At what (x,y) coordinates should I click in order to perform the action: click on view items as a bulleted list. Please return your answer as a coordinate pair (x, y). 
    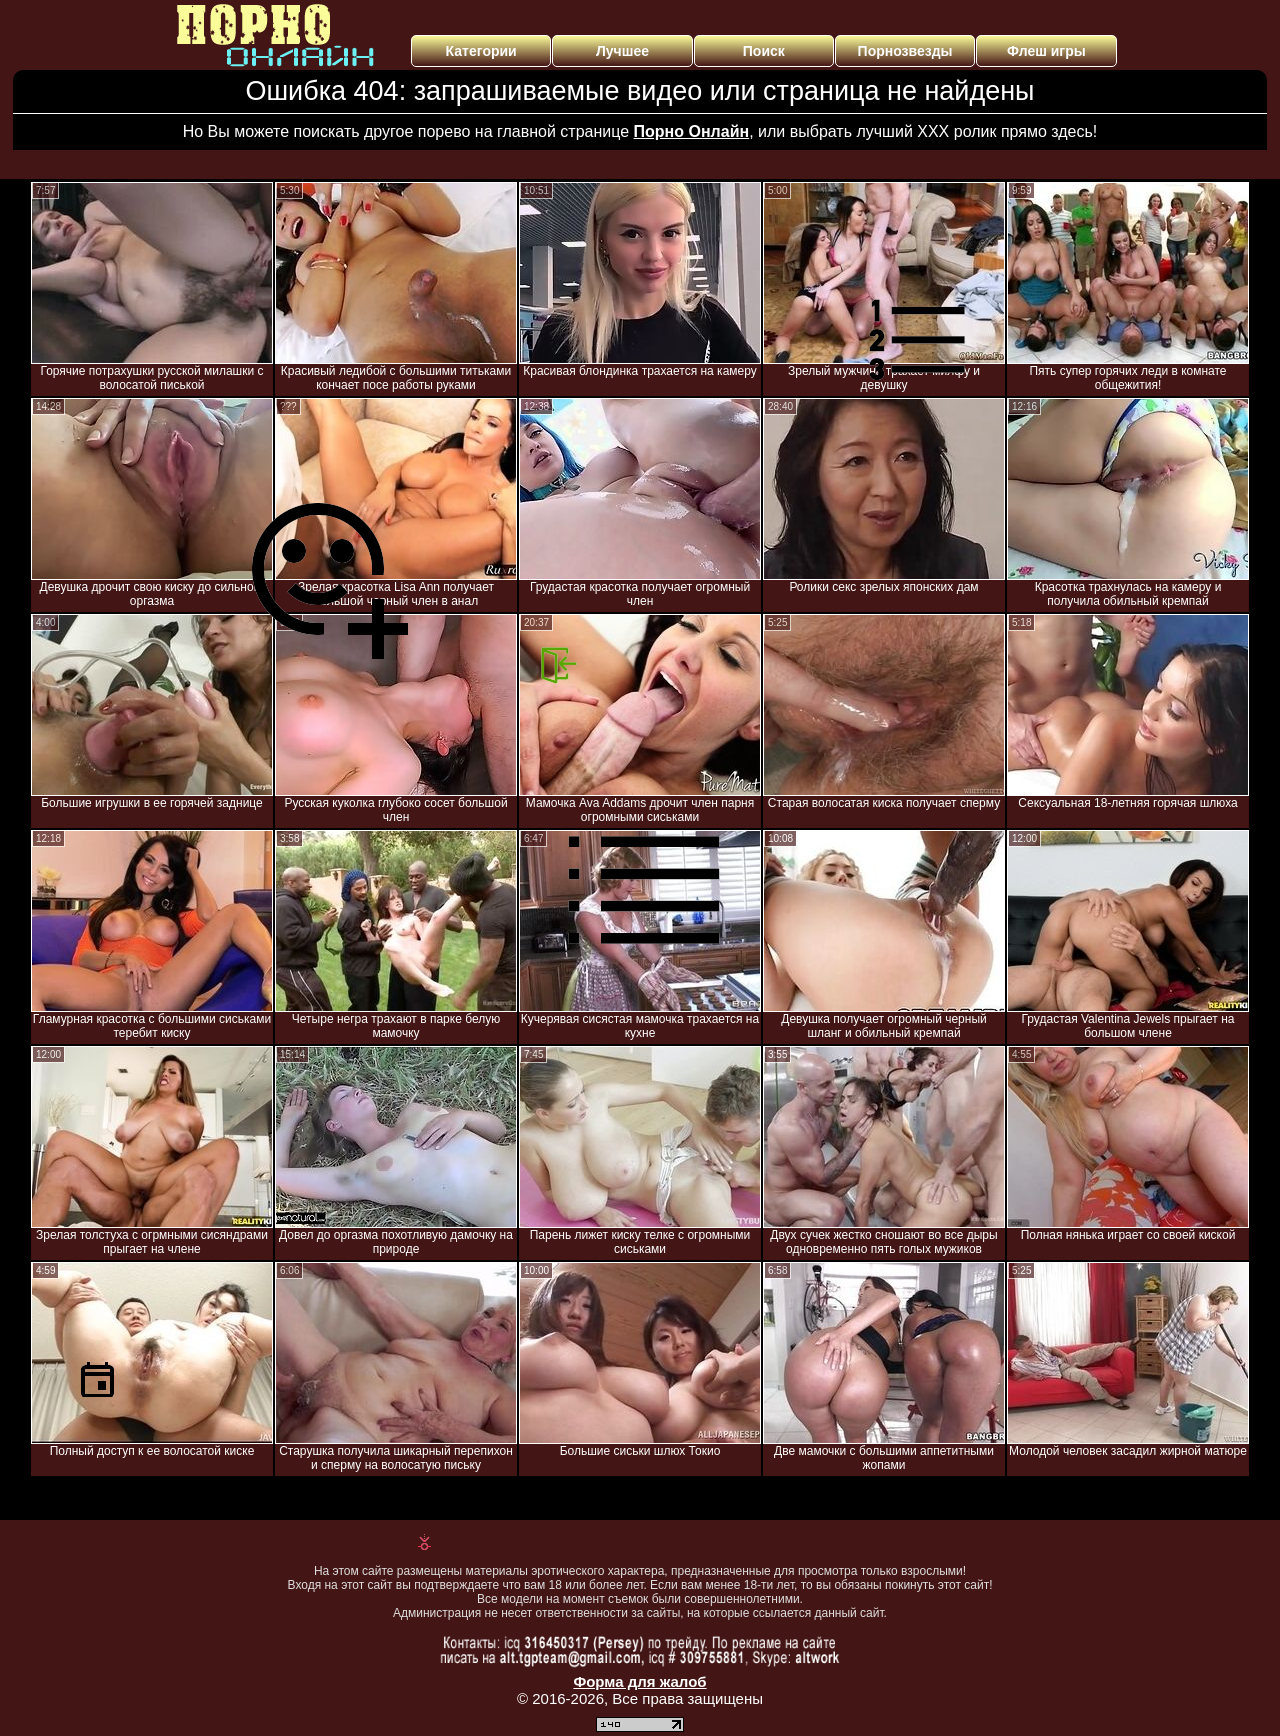
    Looking at the image, I should click on (644, 890).